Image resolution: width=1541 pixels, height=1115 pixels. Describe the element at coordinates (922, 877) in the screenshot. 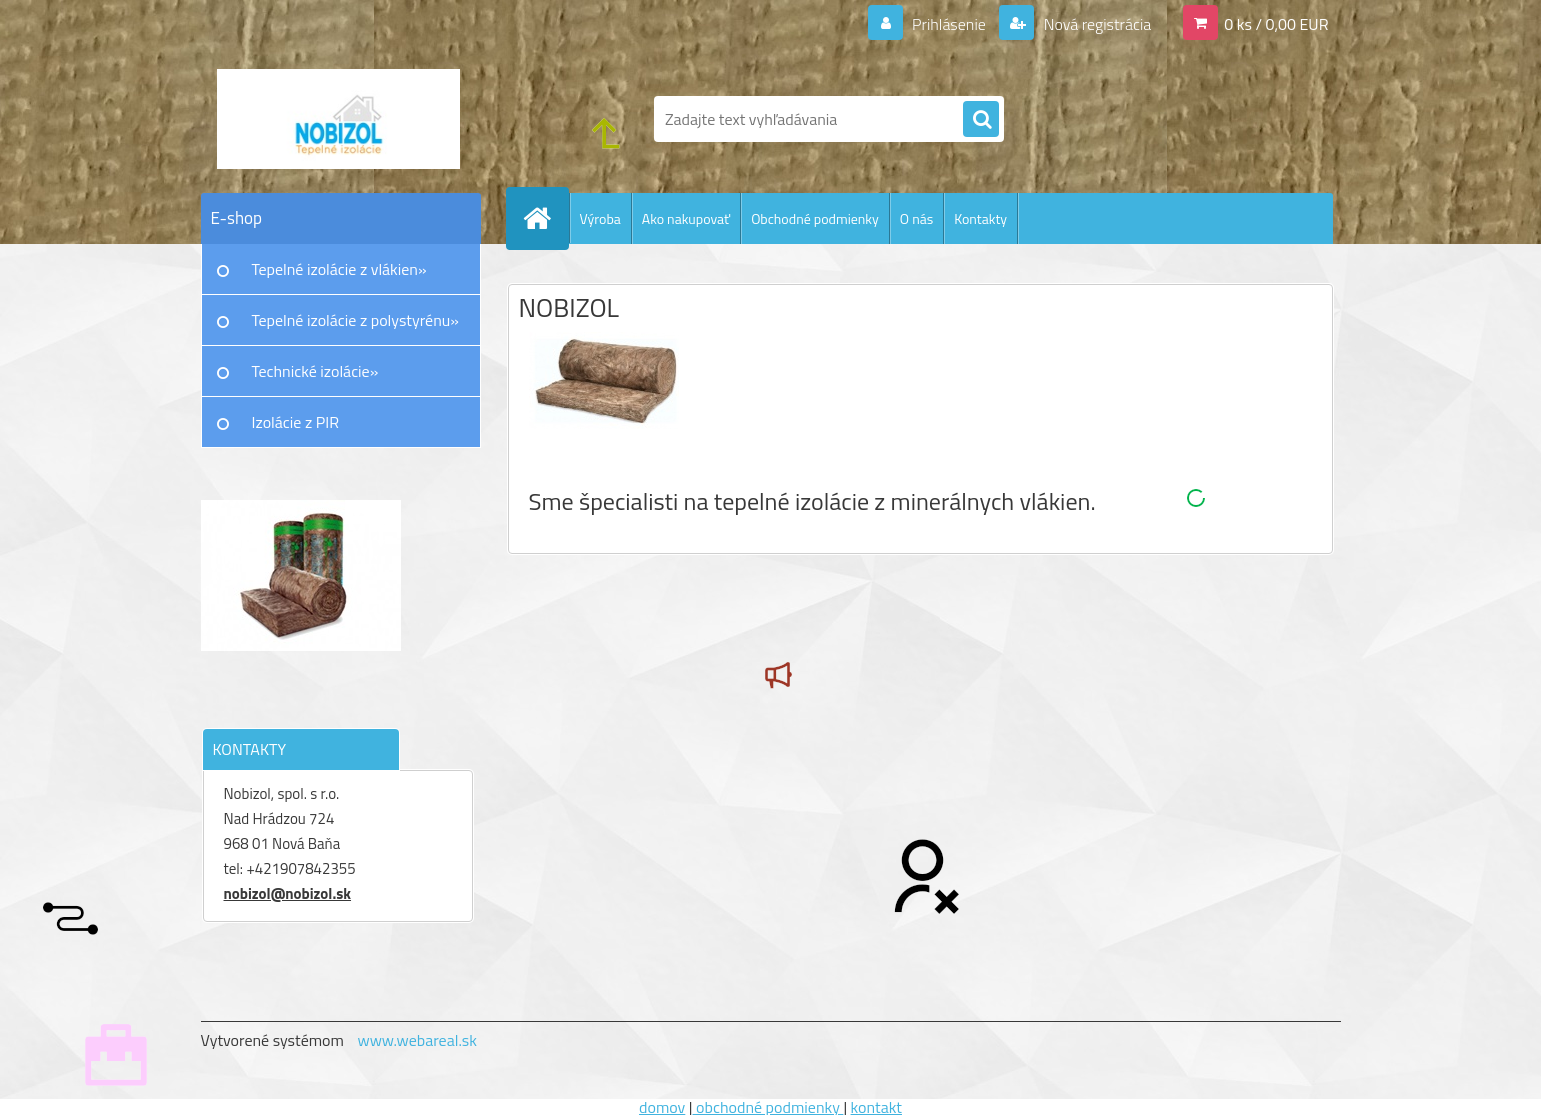

I see `unfollow a user` at that location.